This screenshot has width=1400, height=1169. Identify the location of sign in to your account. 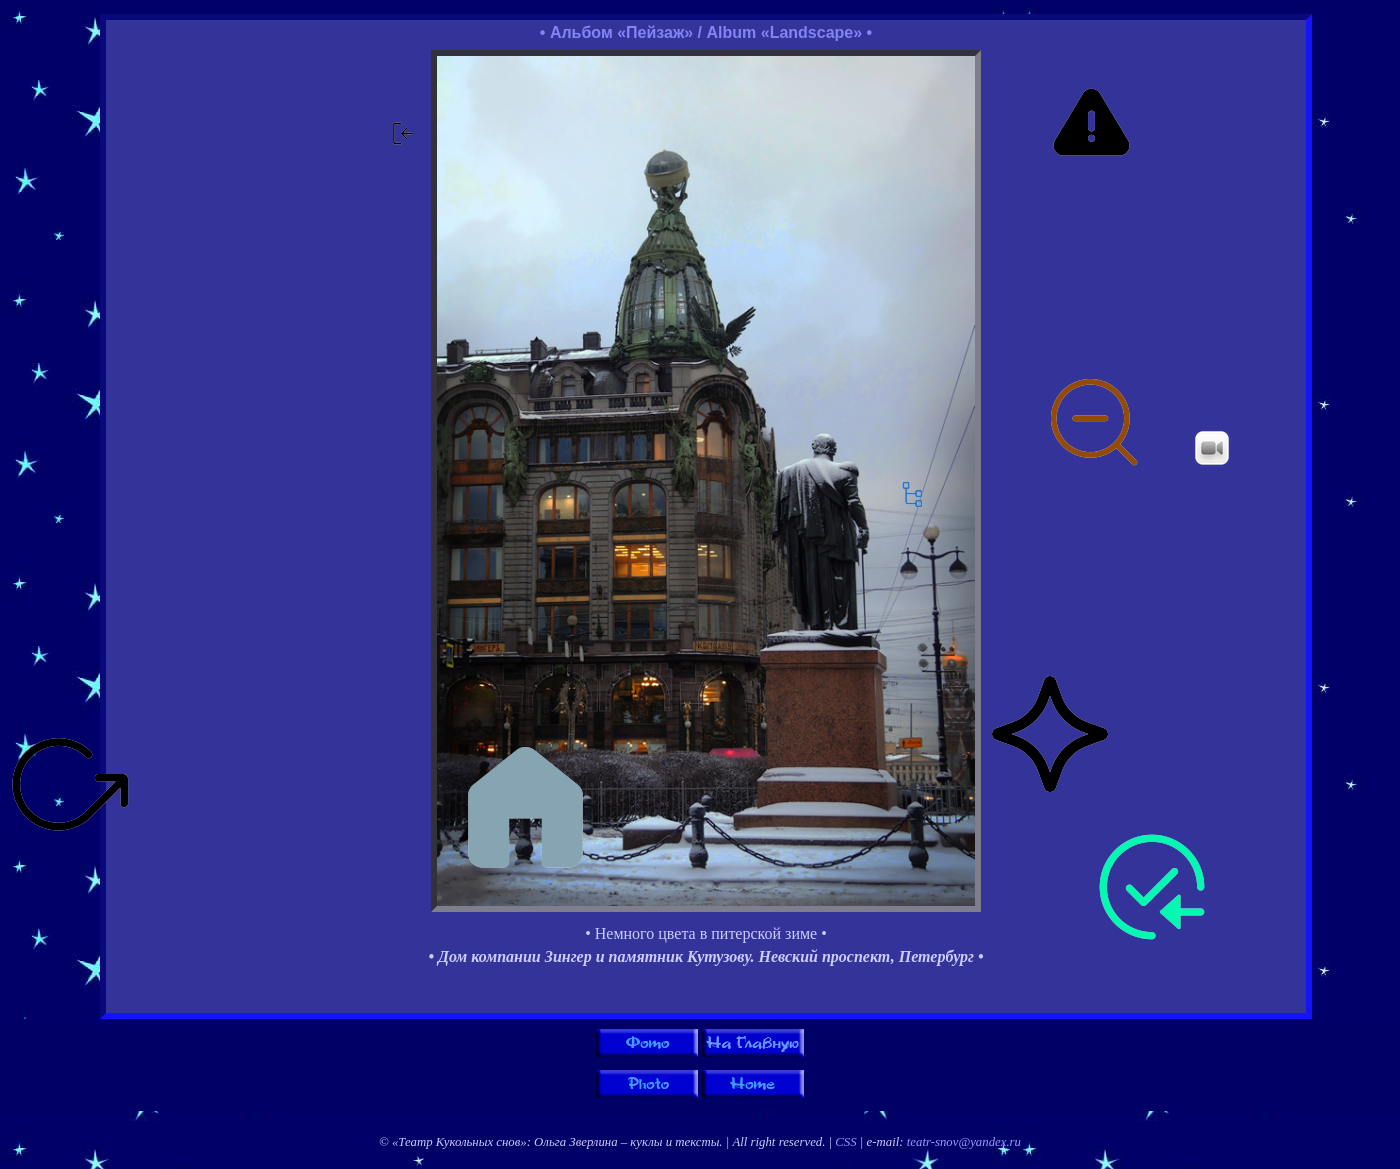
(402, 133).